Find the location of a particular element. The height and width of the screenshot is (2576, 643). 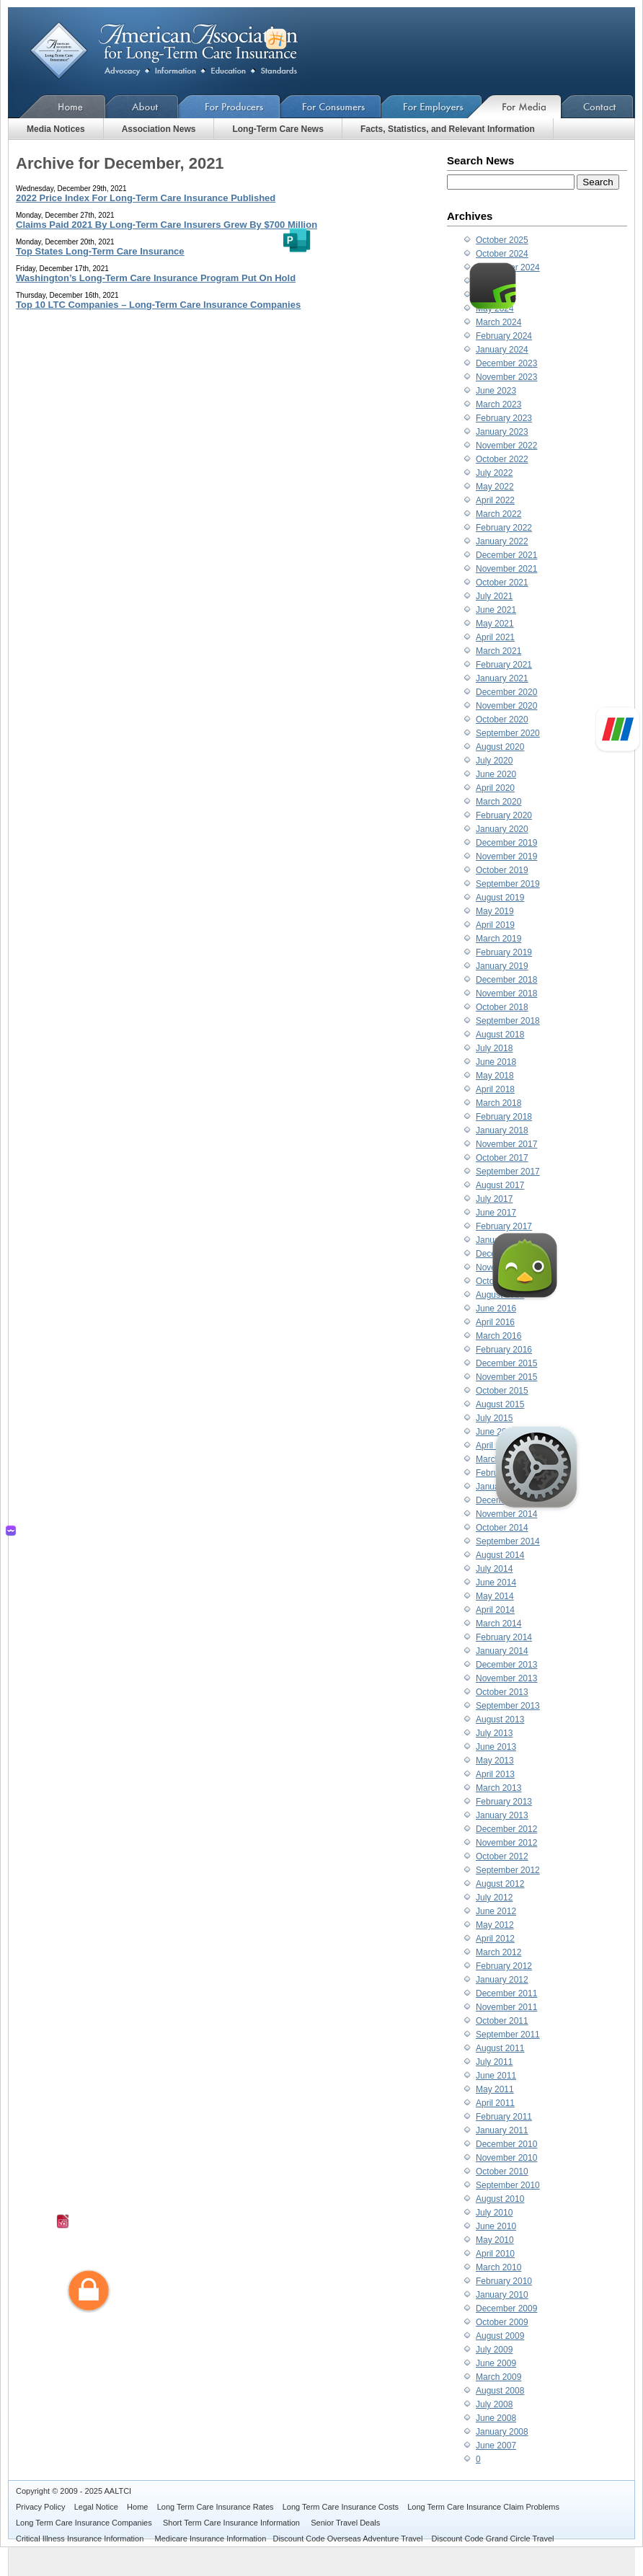

open libreoffice math equation editor is located at coordinates (63, 2221).